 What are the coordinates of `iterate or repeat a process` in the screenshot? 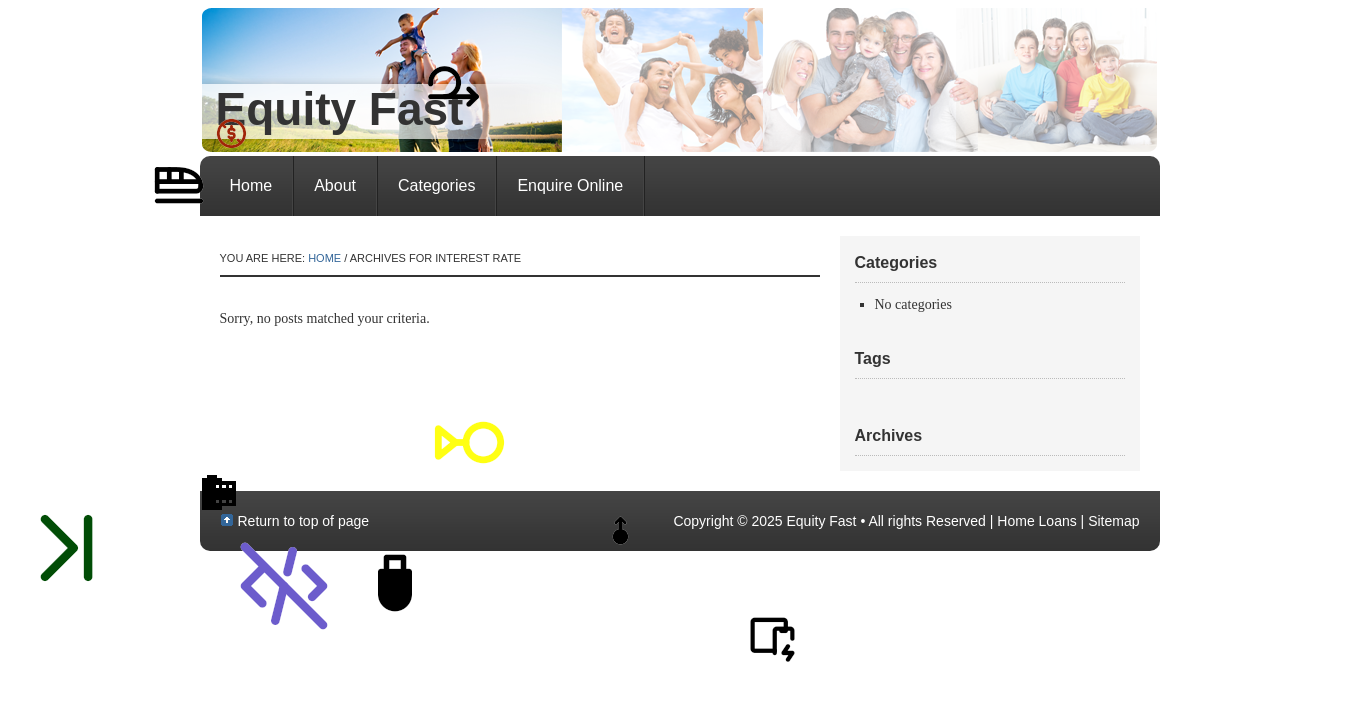 It's located at (453, 86).